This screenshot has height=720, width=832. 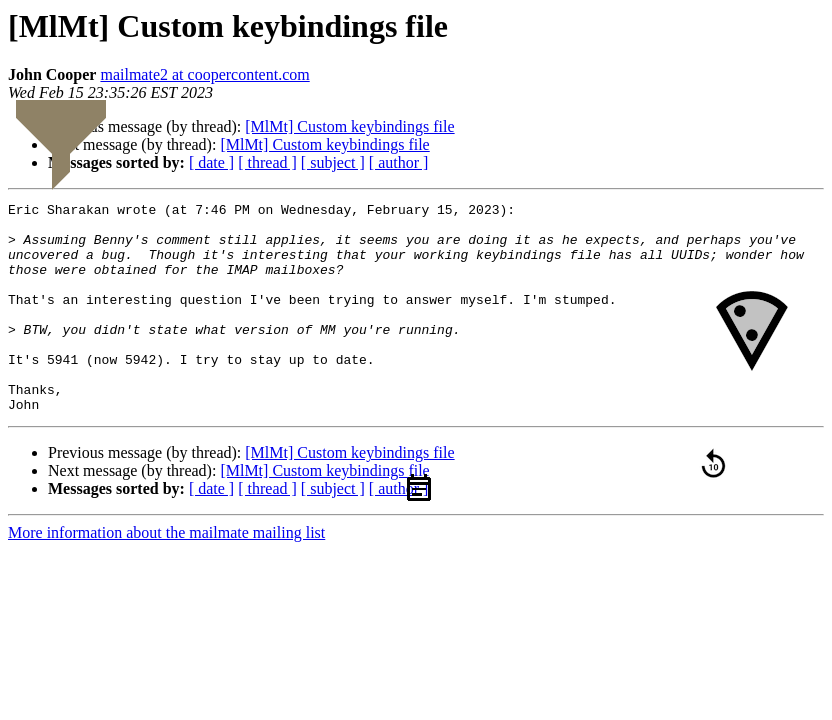 What do you see at coordinates (713, 464) in the screenshot?
I see `replay the last 10 seconds` at bounding box center [713, 464].